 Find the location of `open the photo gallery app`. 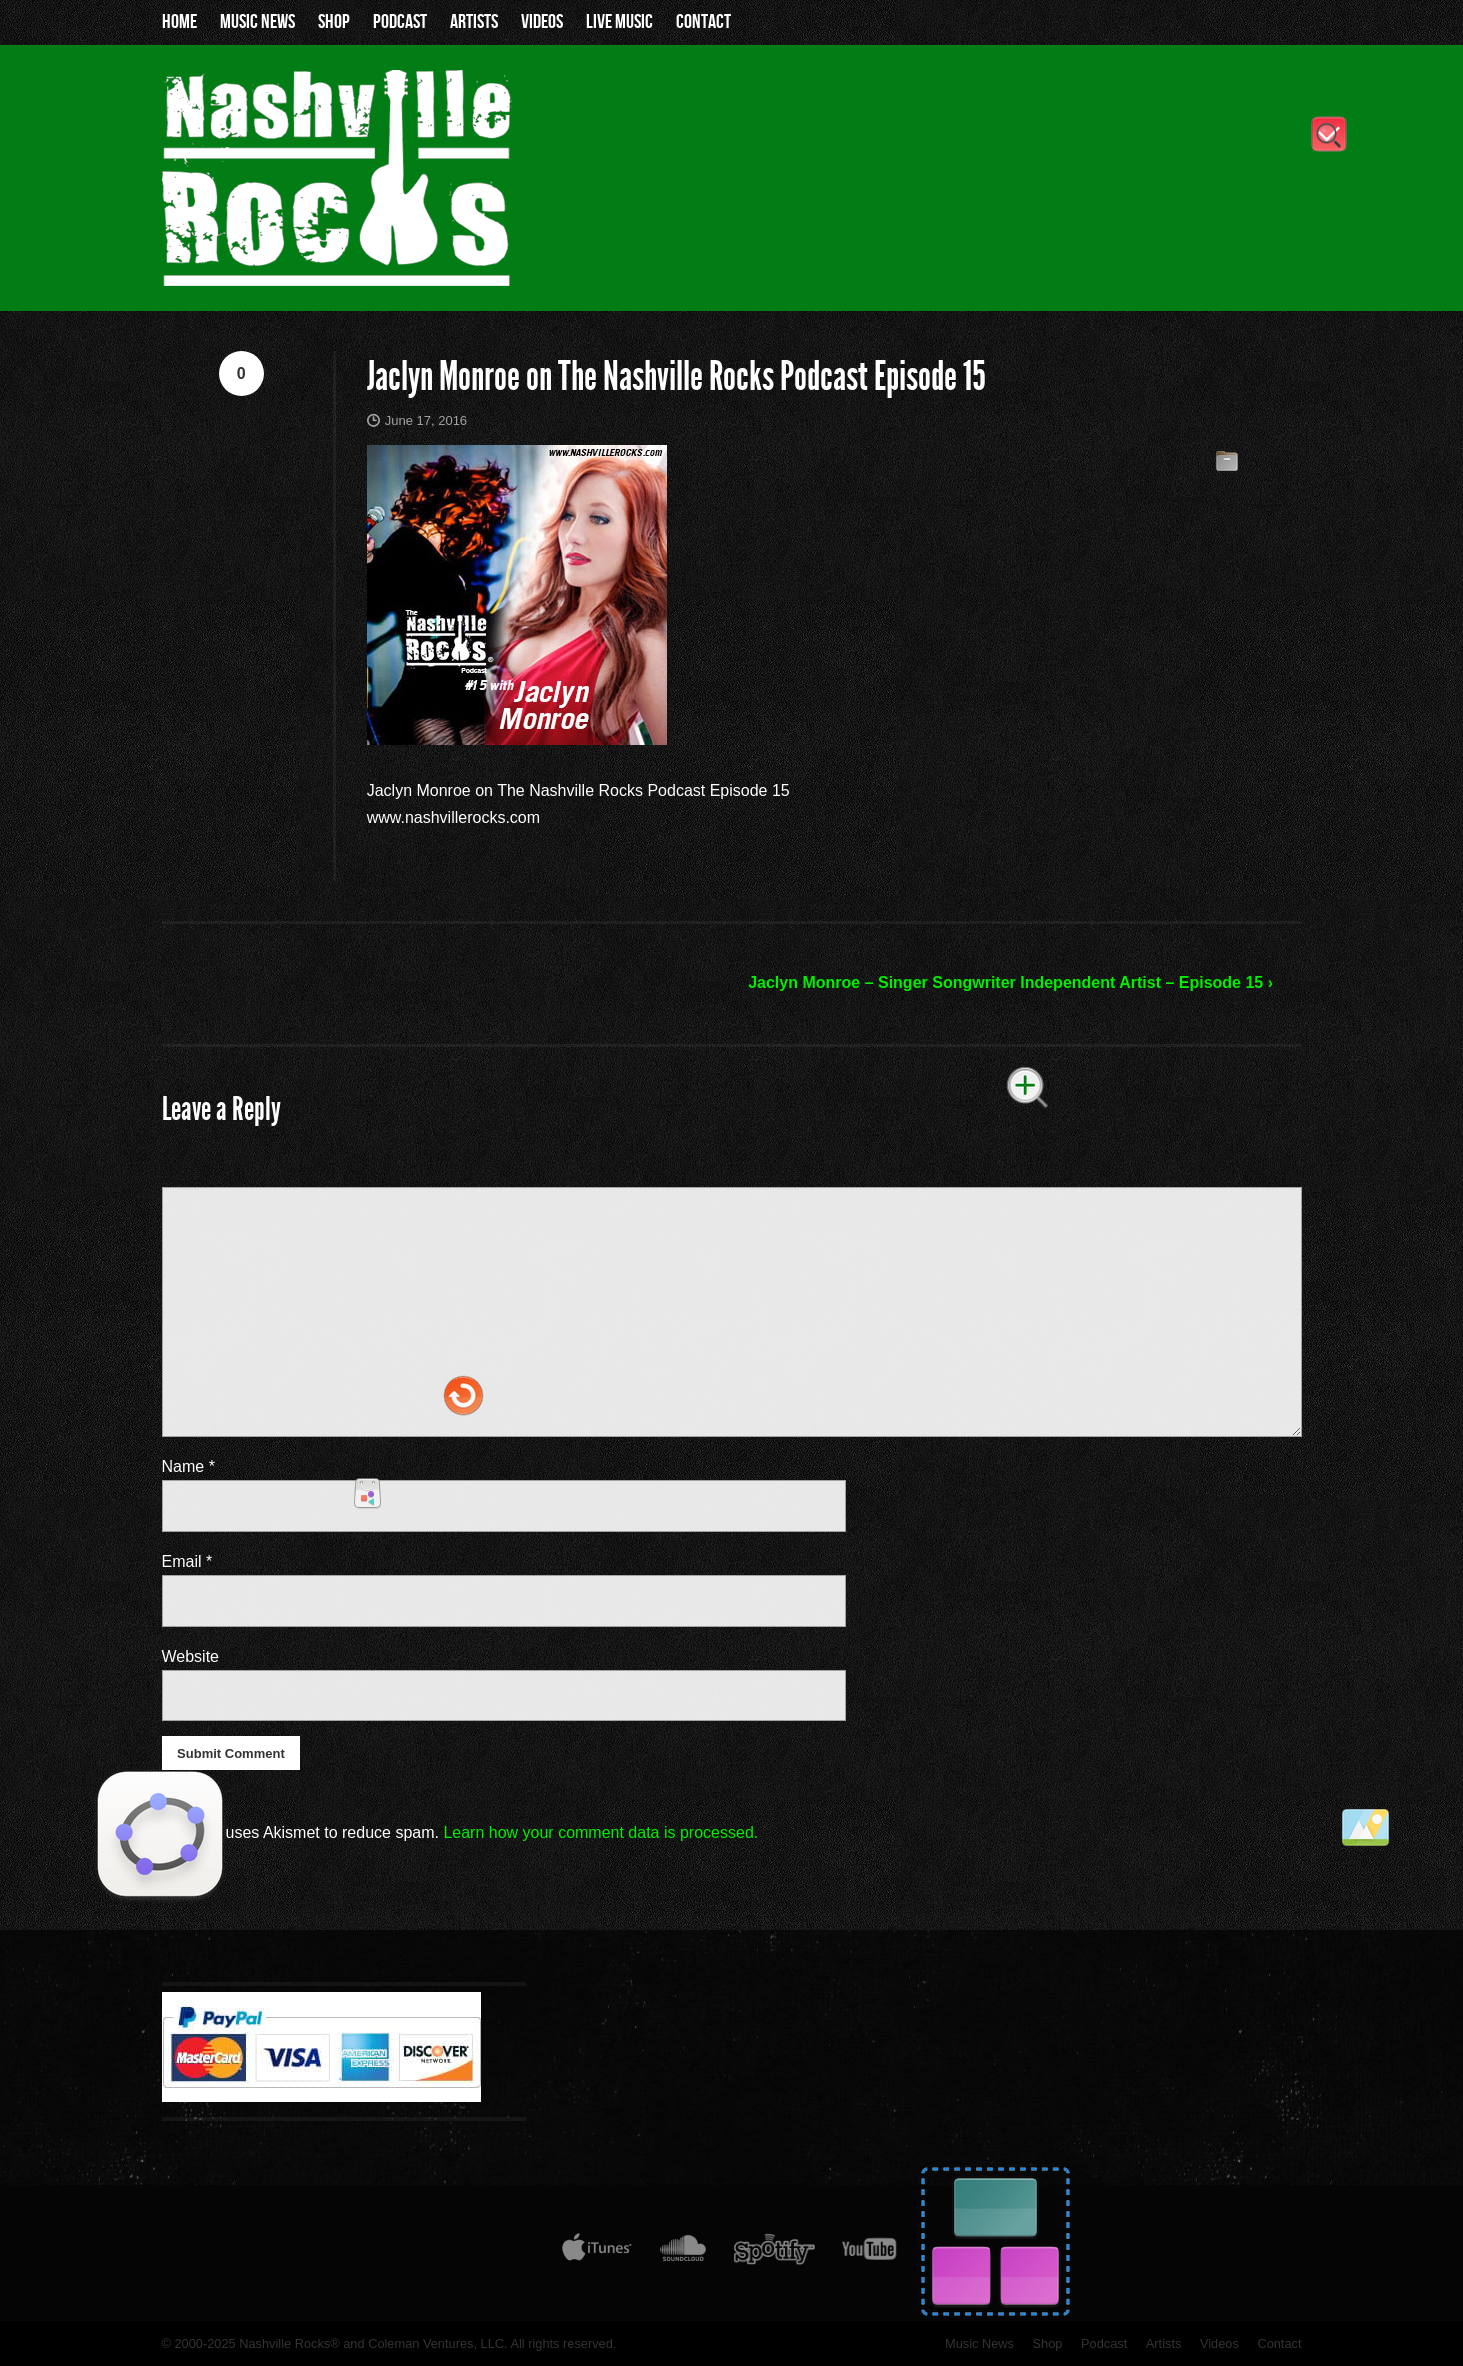

open the photo gallery app is located at coordinates (1365, 1827).